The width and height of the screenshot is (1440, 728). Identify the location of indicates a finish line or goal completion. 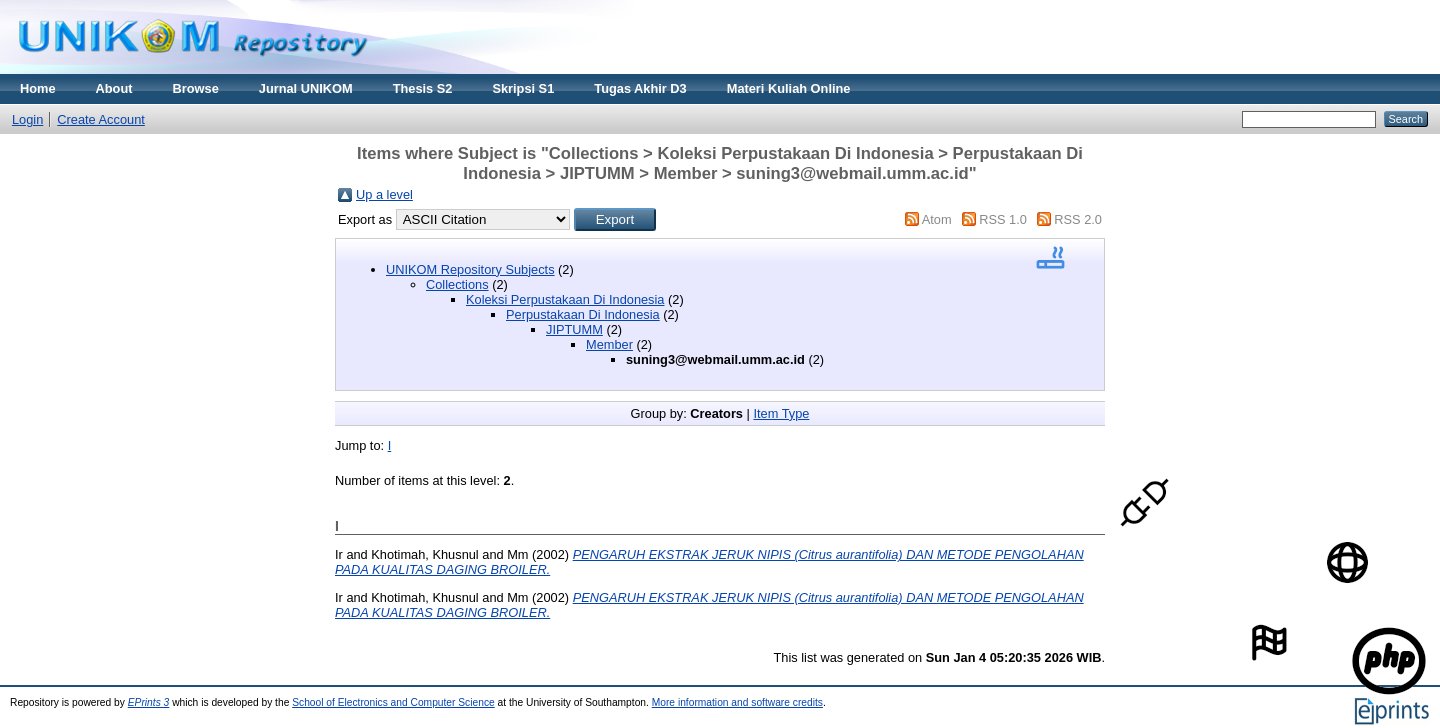
(1268, 642).